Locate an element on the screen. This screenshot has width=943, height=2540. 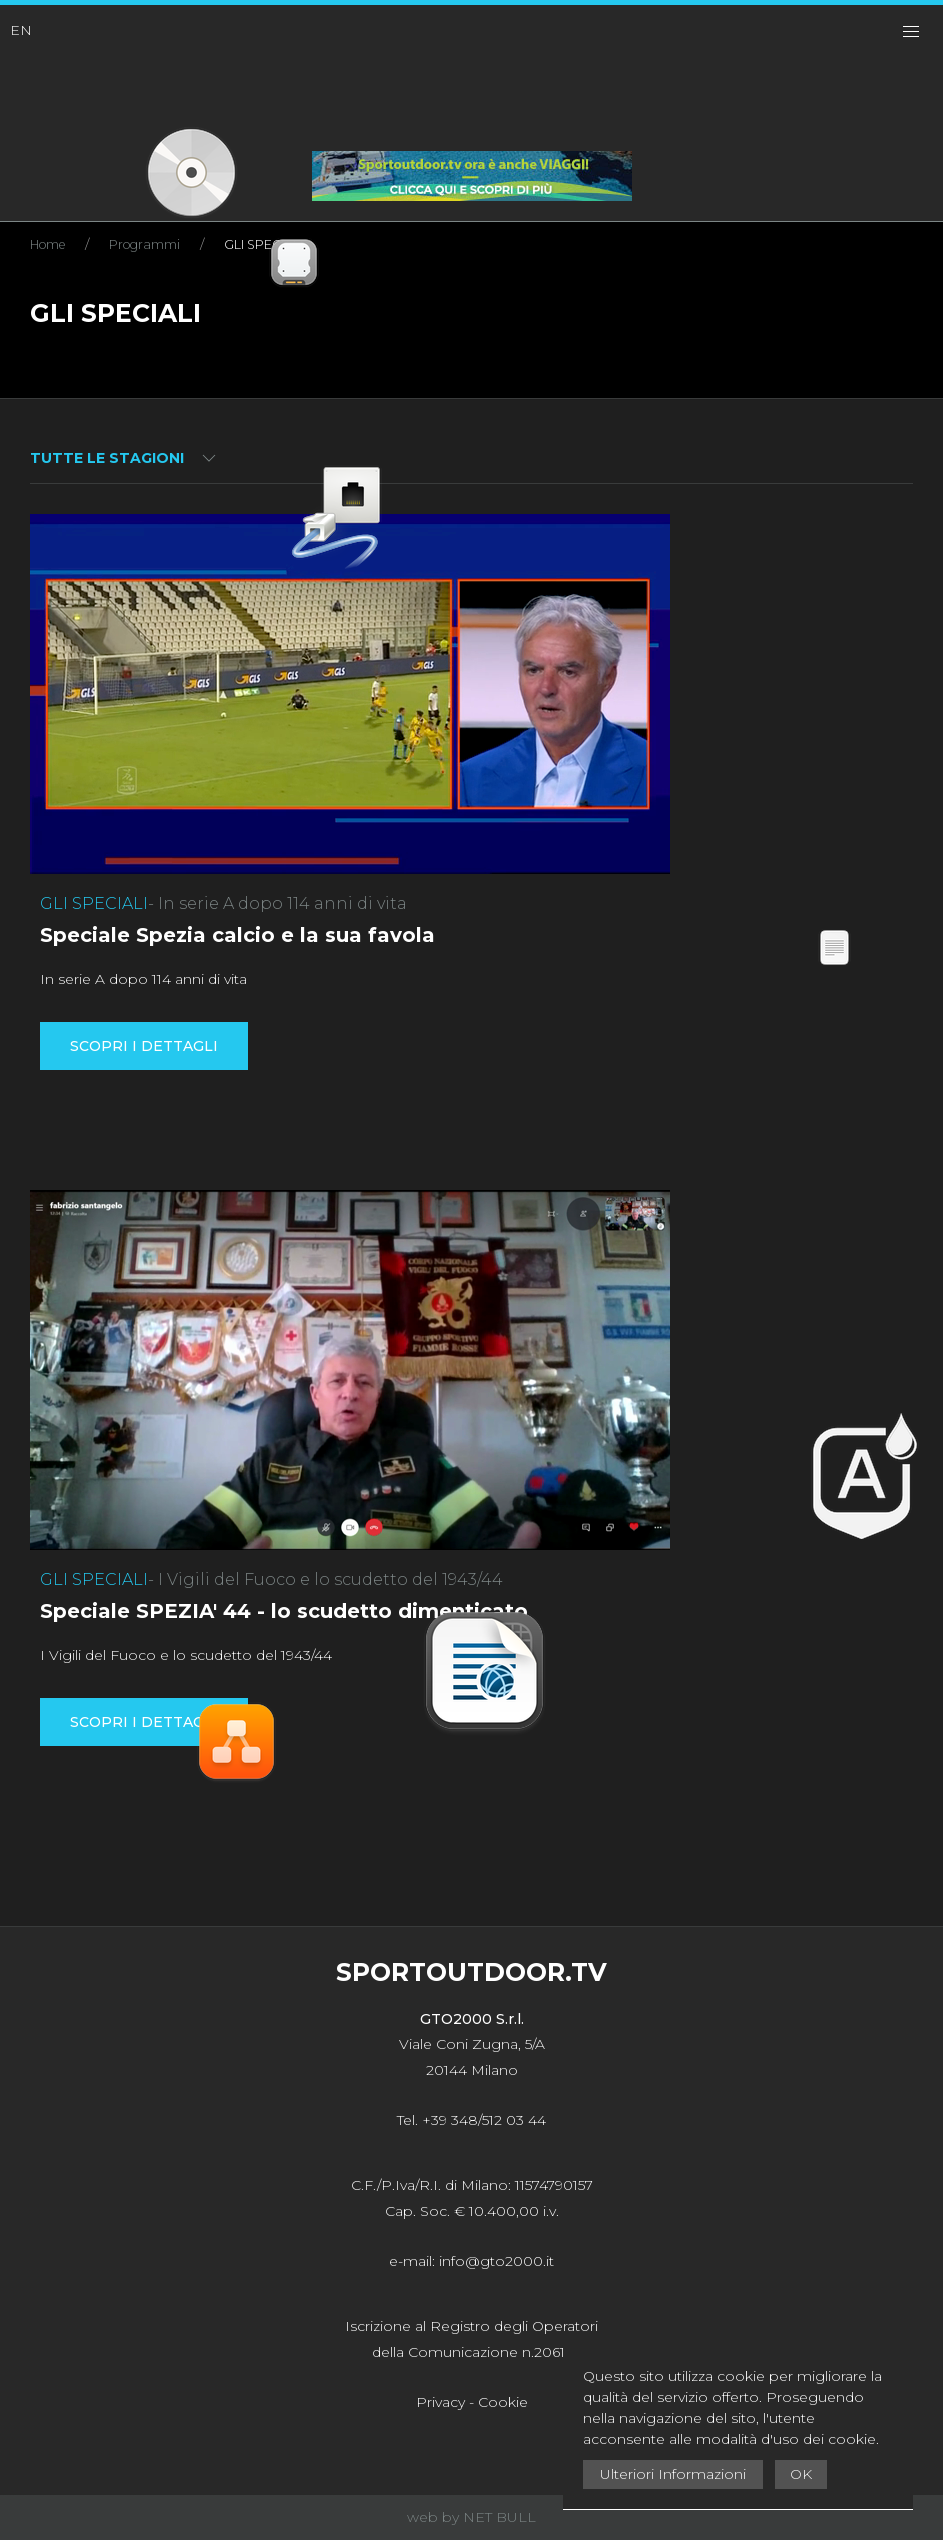
open draw.io diagramming app is located at coordinates (236, 1741).